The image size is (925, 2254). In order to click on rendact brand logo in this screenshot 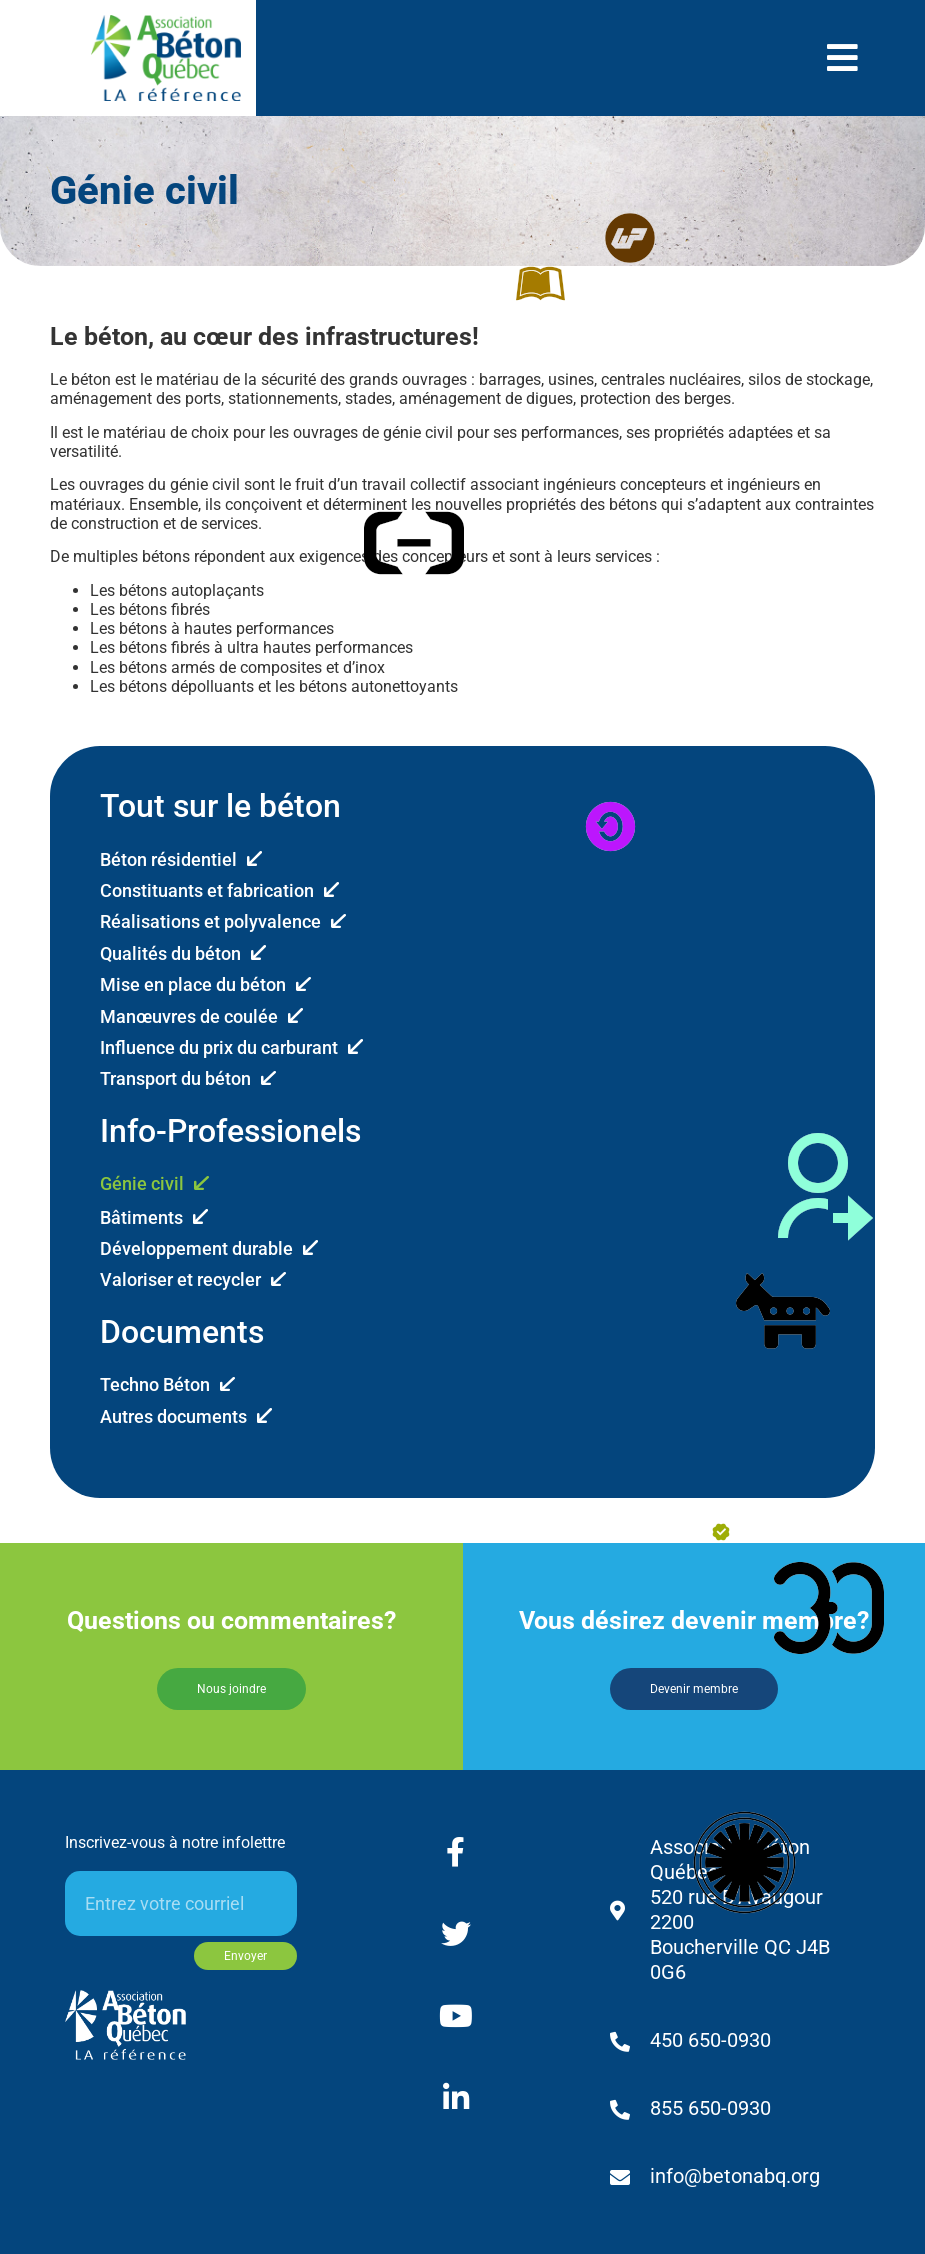, I will do `click(630, 238)`.